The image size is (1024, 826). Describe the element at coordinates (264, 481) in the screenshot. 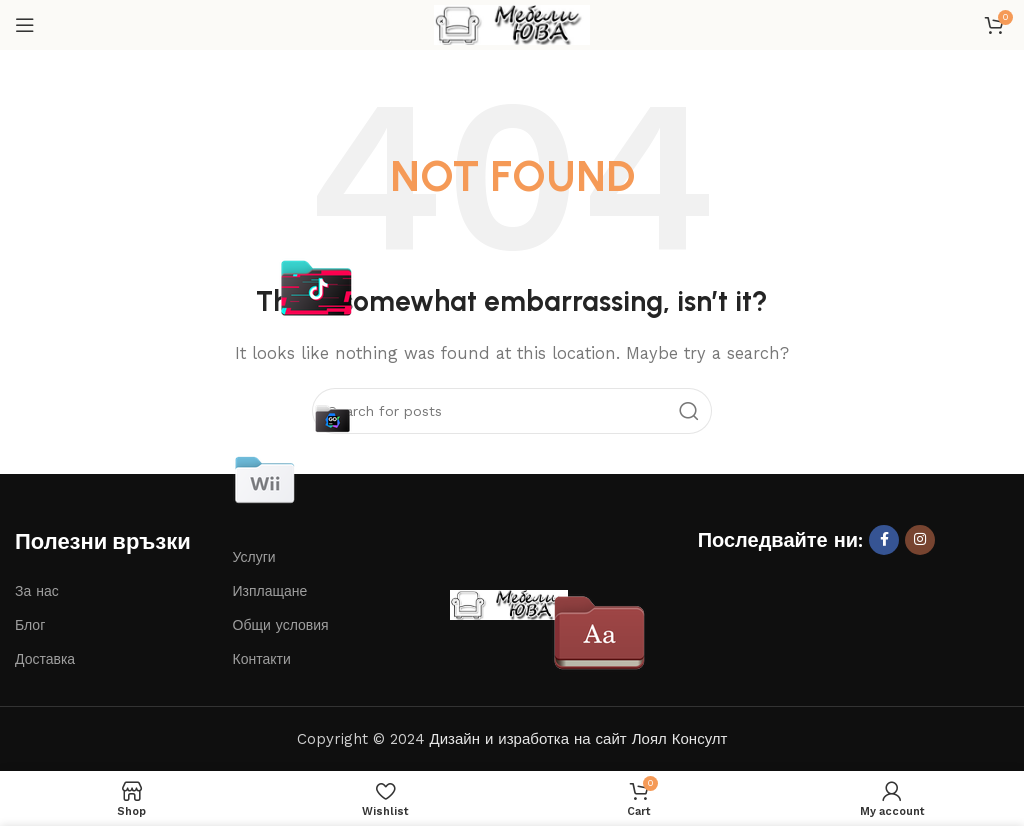

I see `folder for nintendo wii related files and games` at that location.